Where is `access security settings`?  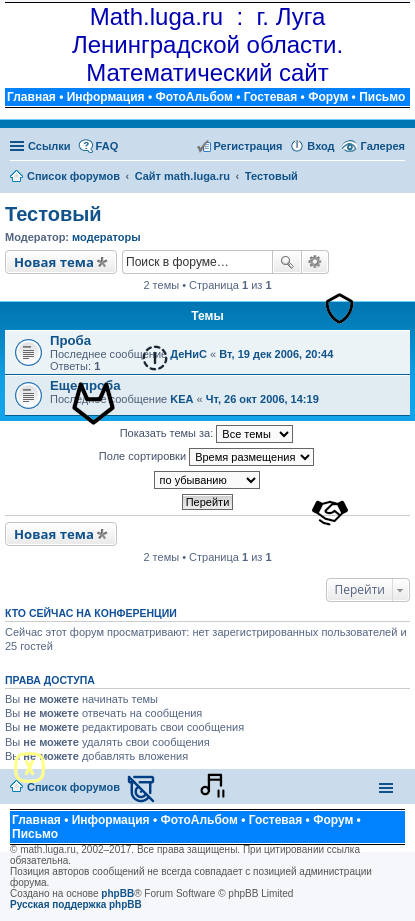
access security settings is located at coordinates (339, 308).